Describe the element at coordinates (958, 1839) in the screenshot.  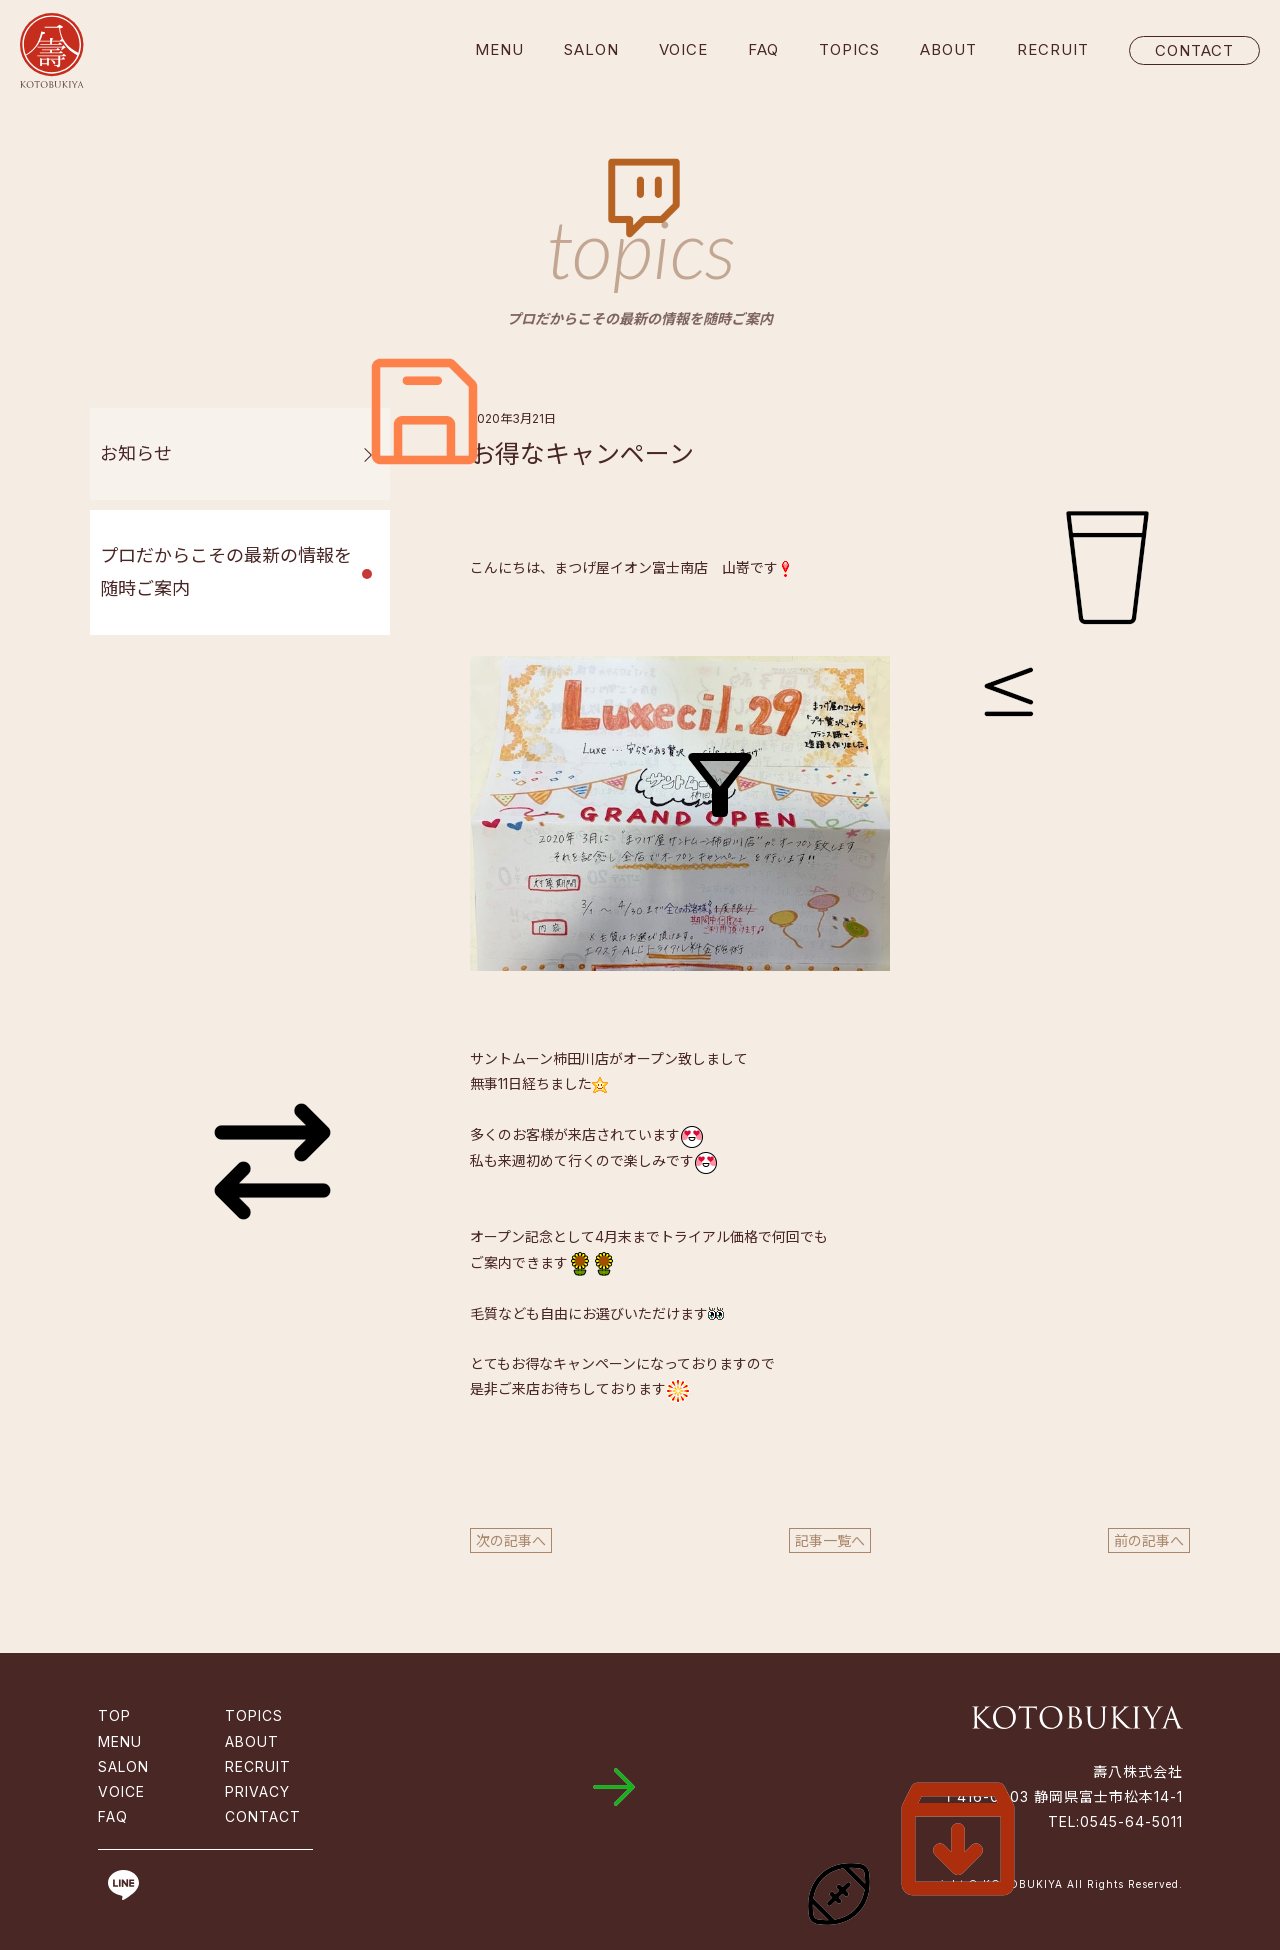
I see `download to local storage` at that location.